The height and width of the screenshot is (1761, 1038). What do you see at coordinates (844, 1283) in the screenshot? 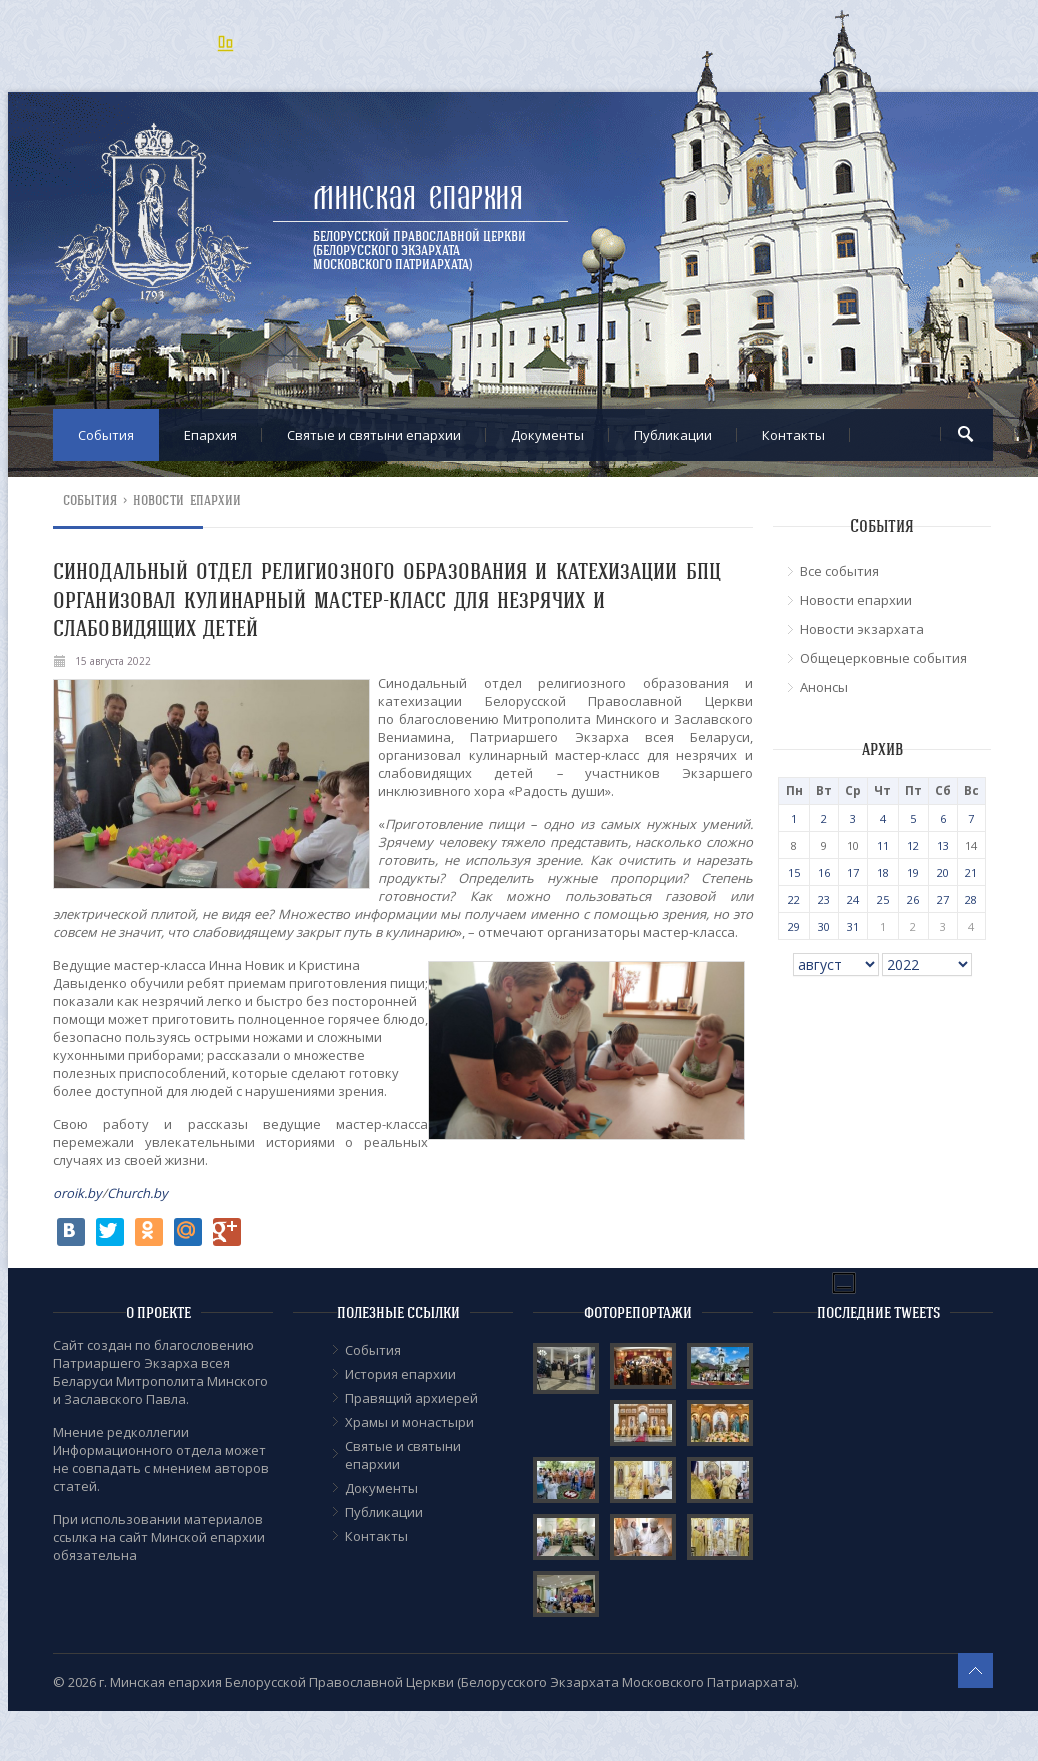
I see `switch to bottom panel layout` at bounding box center [844, 1283].